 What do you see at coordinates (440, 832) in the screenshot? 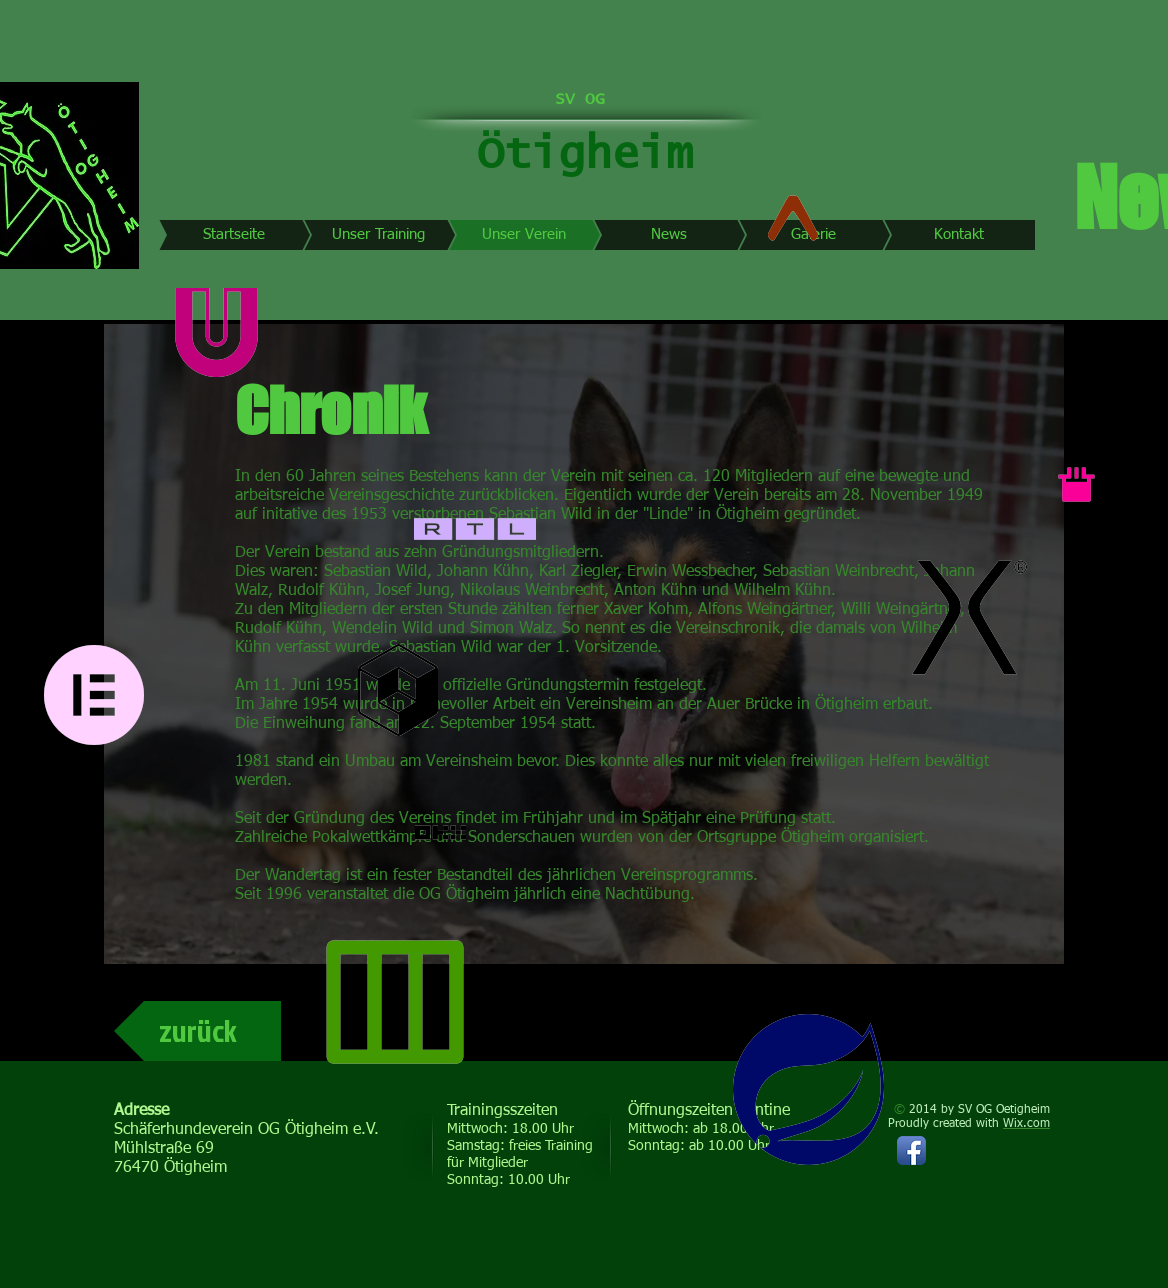
I see `open the OKX cryptocurrency exchange app` at bounding box center [440, 832].